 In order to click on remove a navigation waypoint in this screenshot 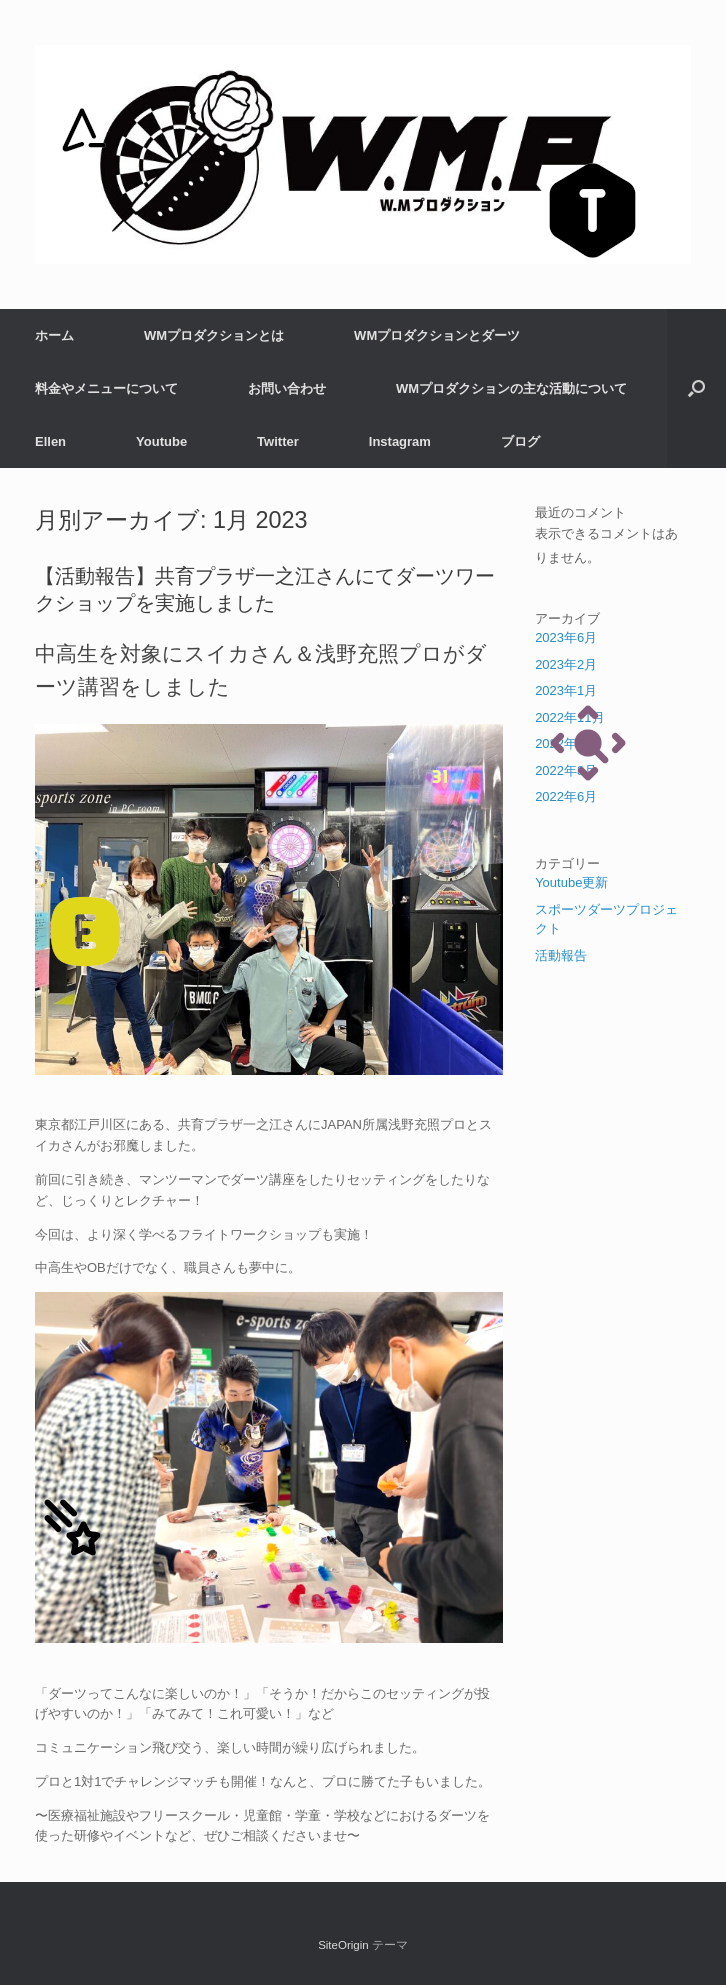, I will do `click(82, 130)`.